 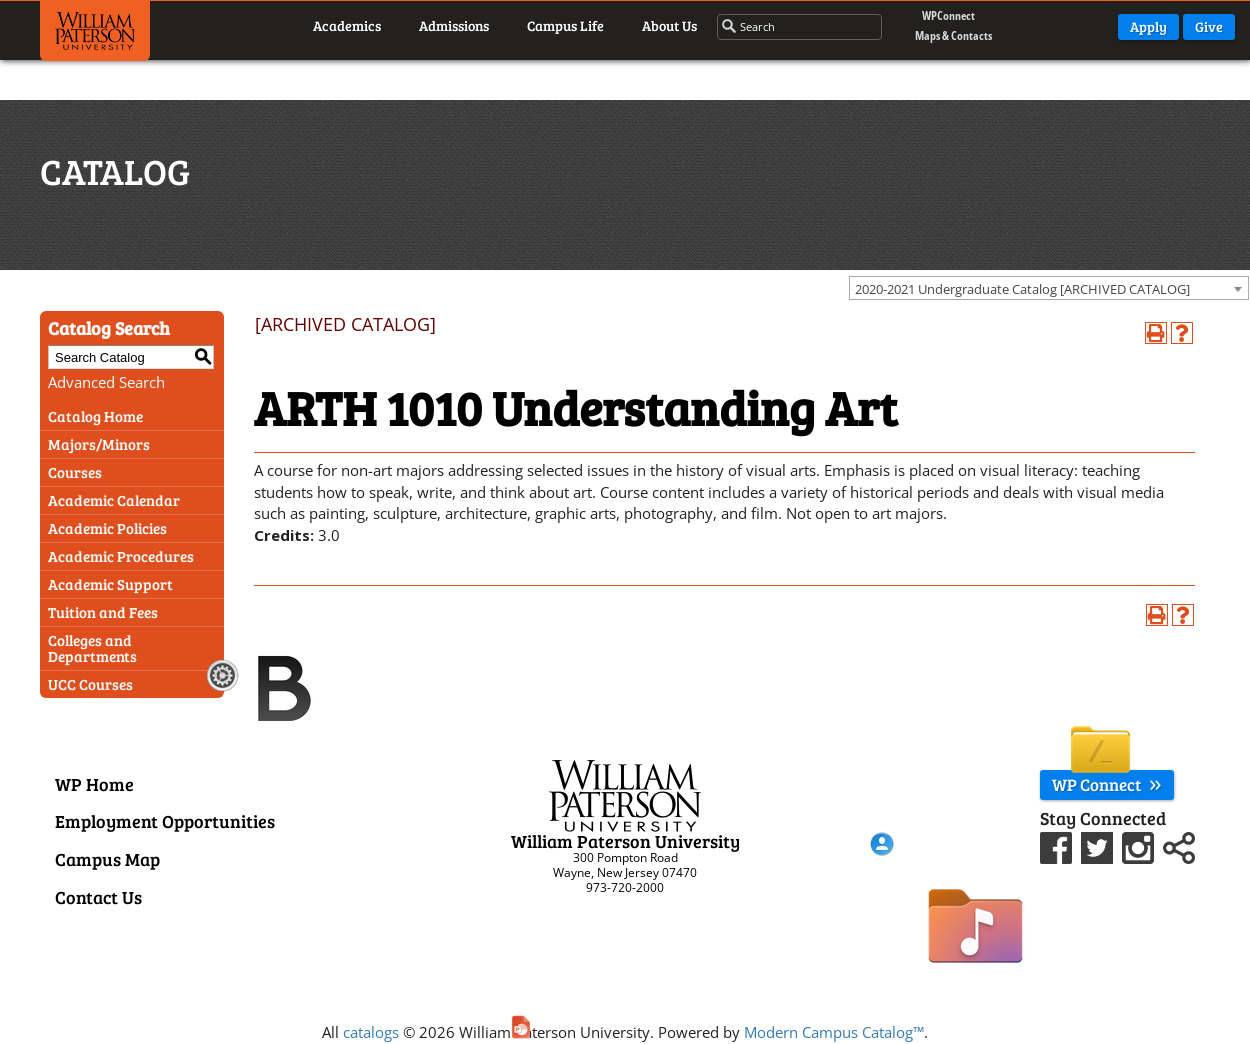 What do you see at coordinates (882, 844) in the screenshot?
I see `view user profile information` at bounding box center [882, 844].